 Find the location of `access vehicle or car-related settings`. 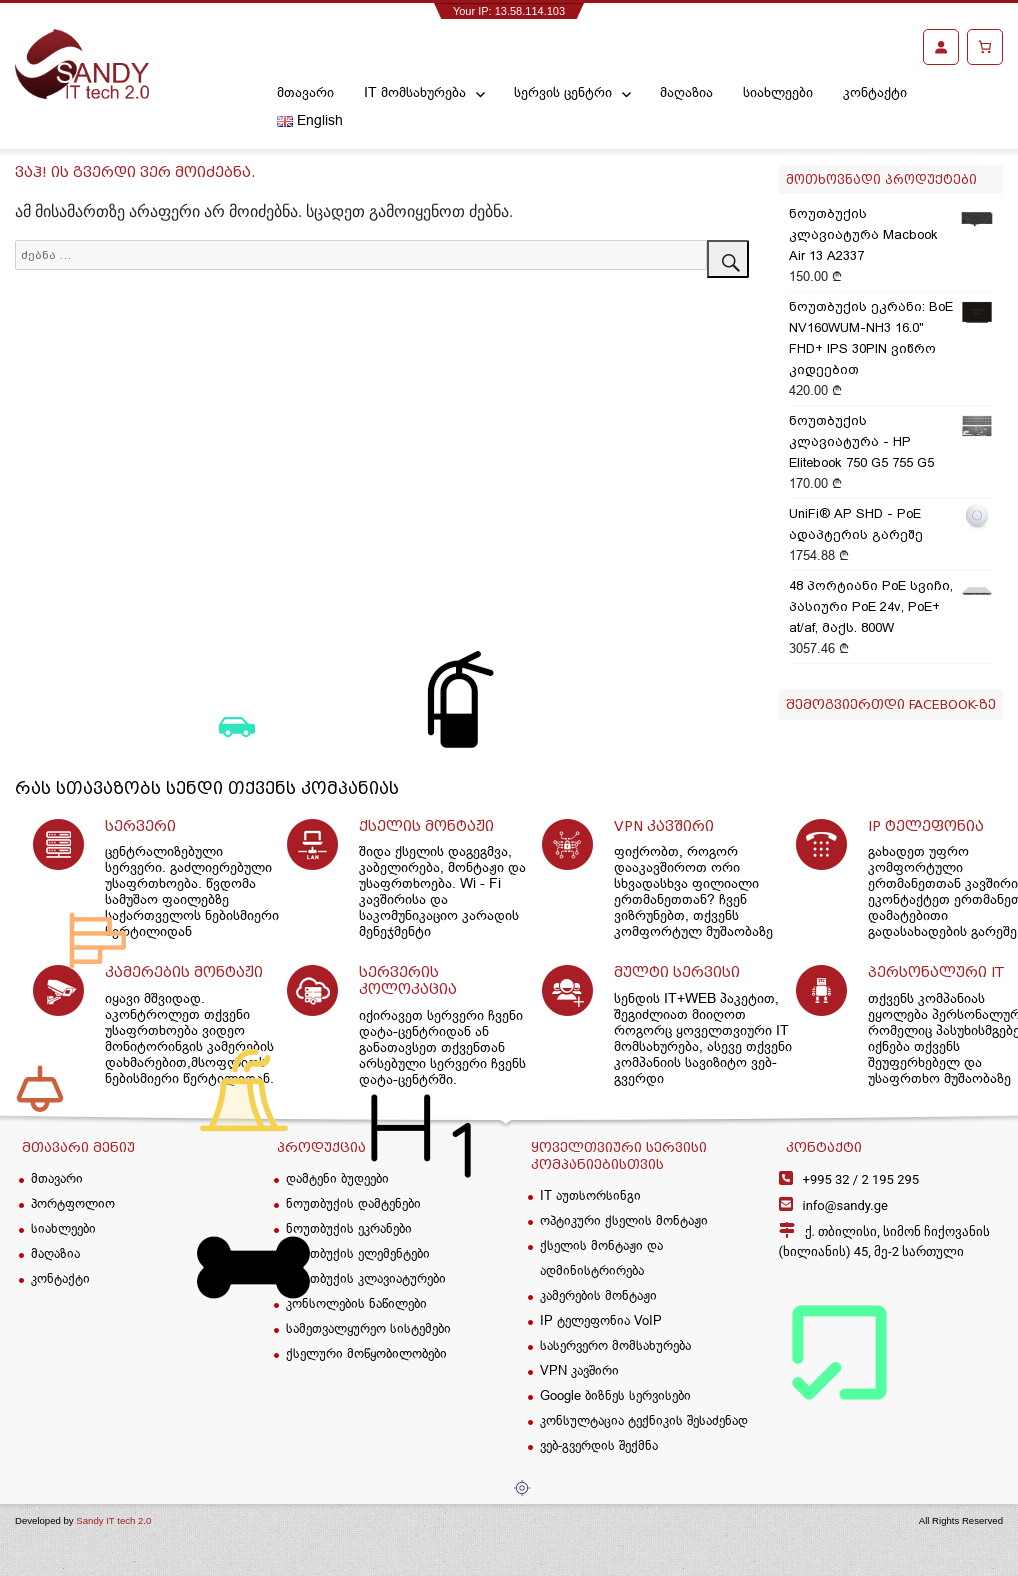

access vehicle or car-related settings is located at coordinates (237, 726).